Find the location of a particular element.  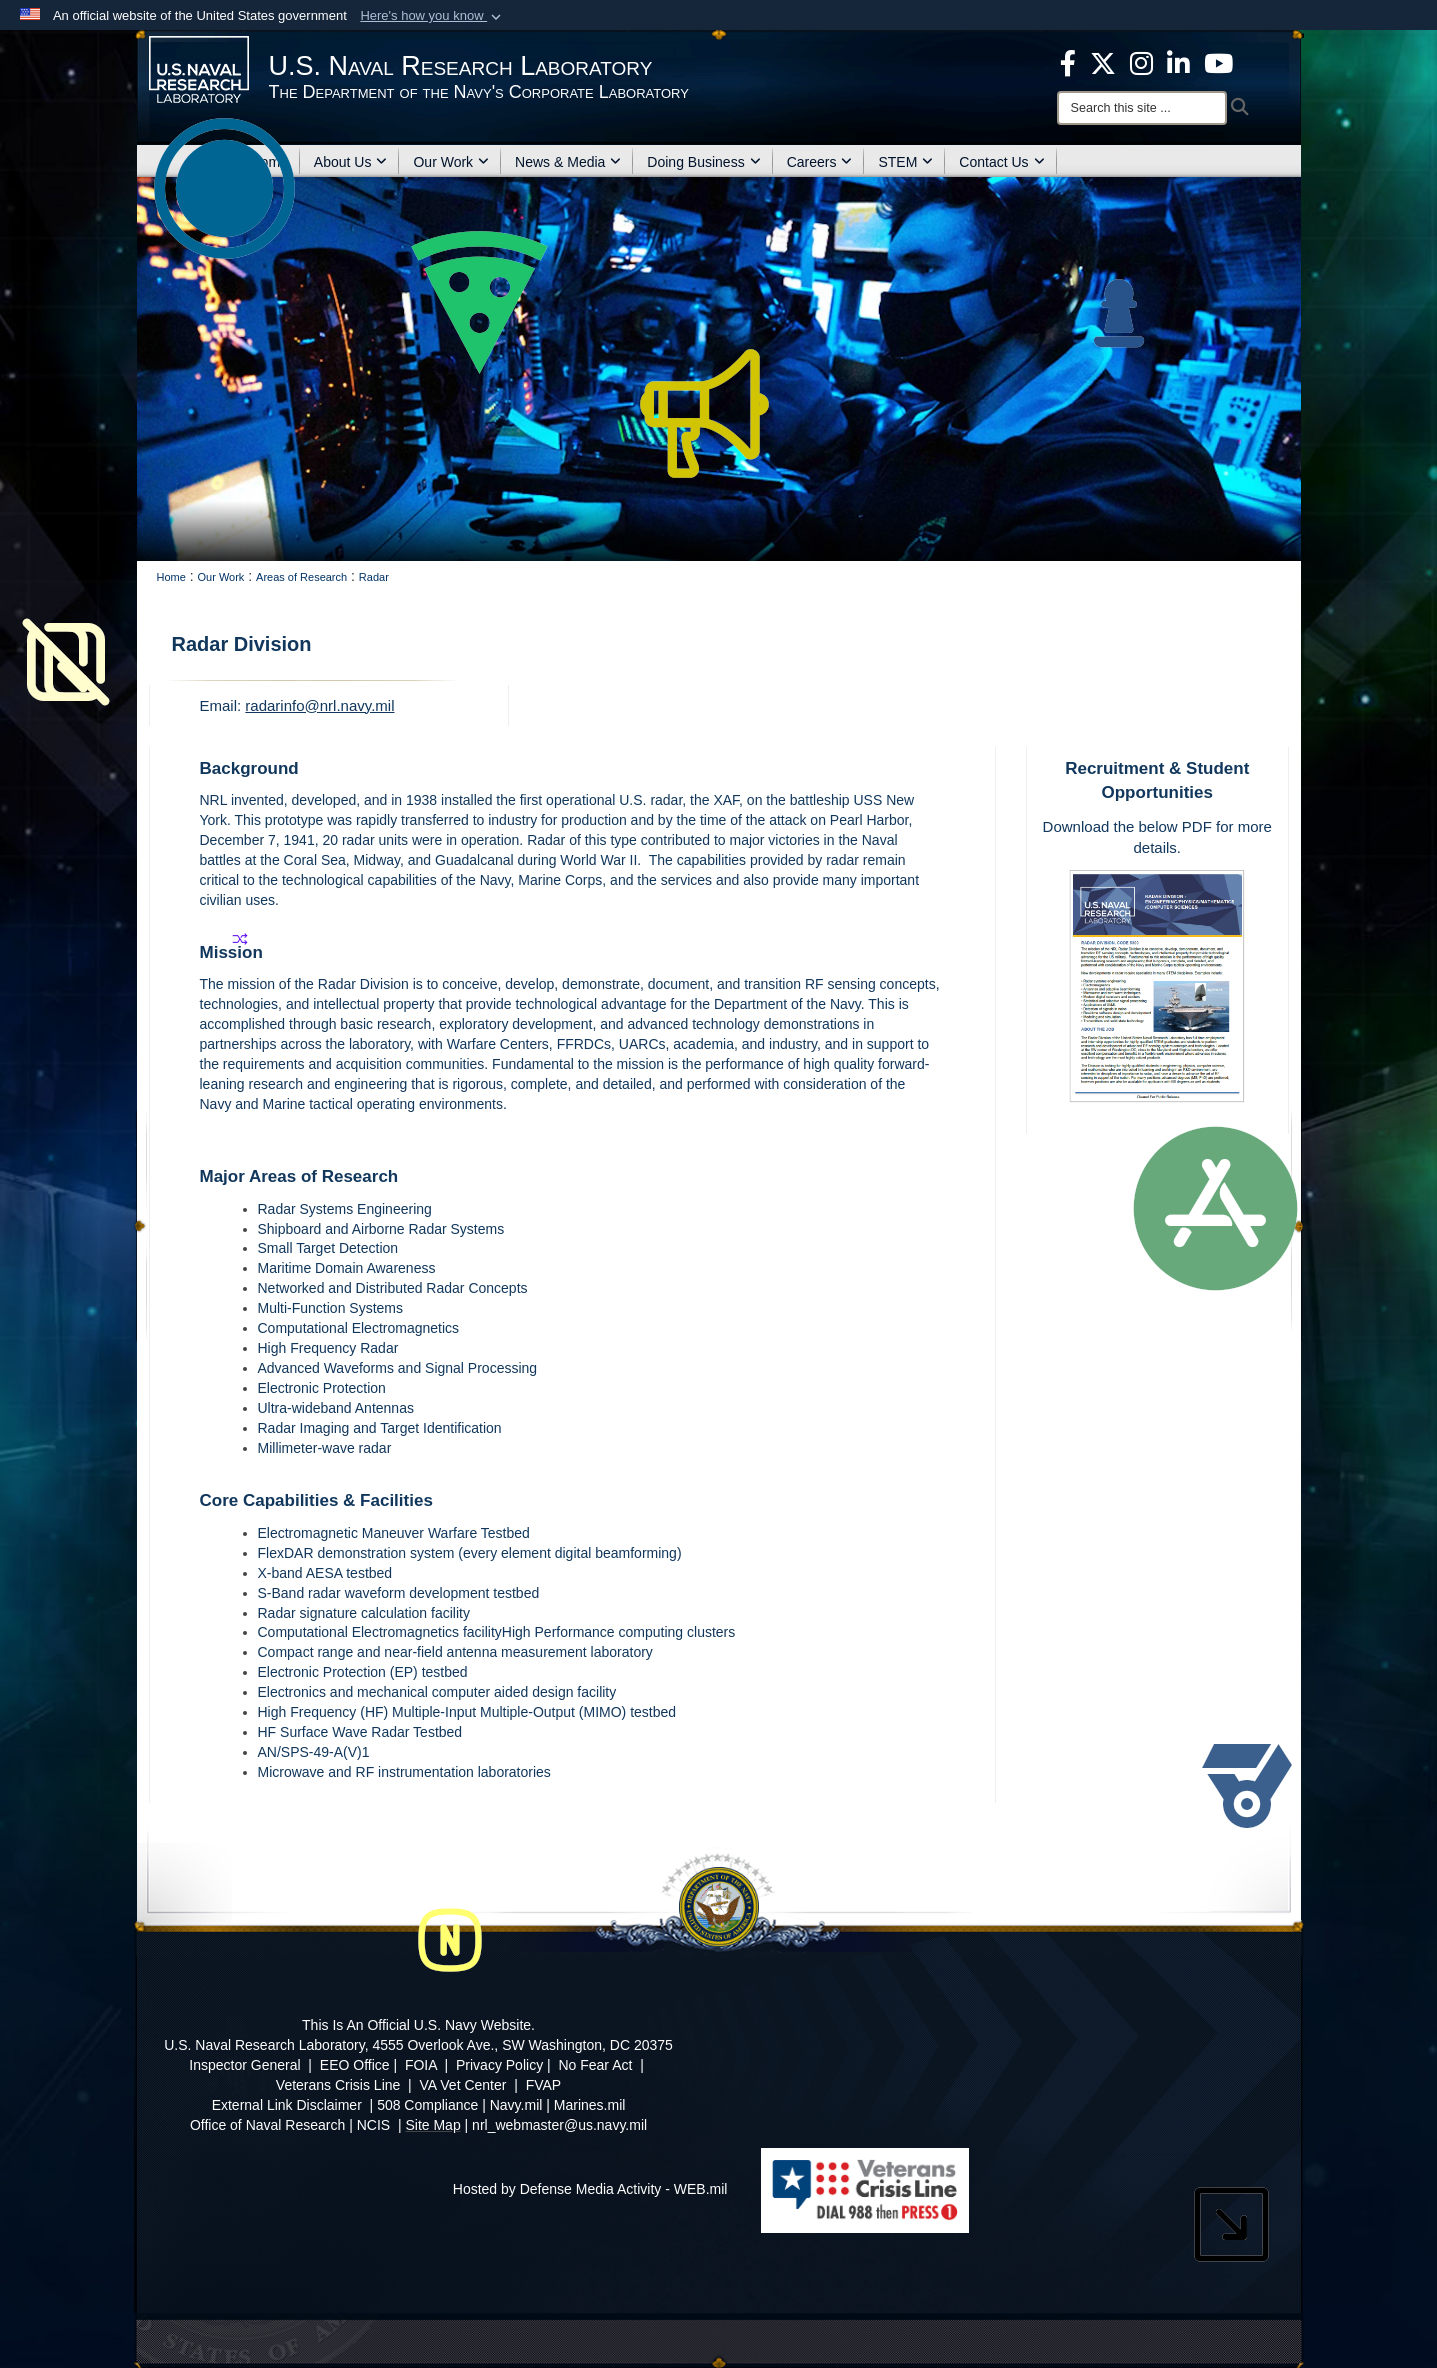

open the apple app store is located at coordinates (1215, 1208).